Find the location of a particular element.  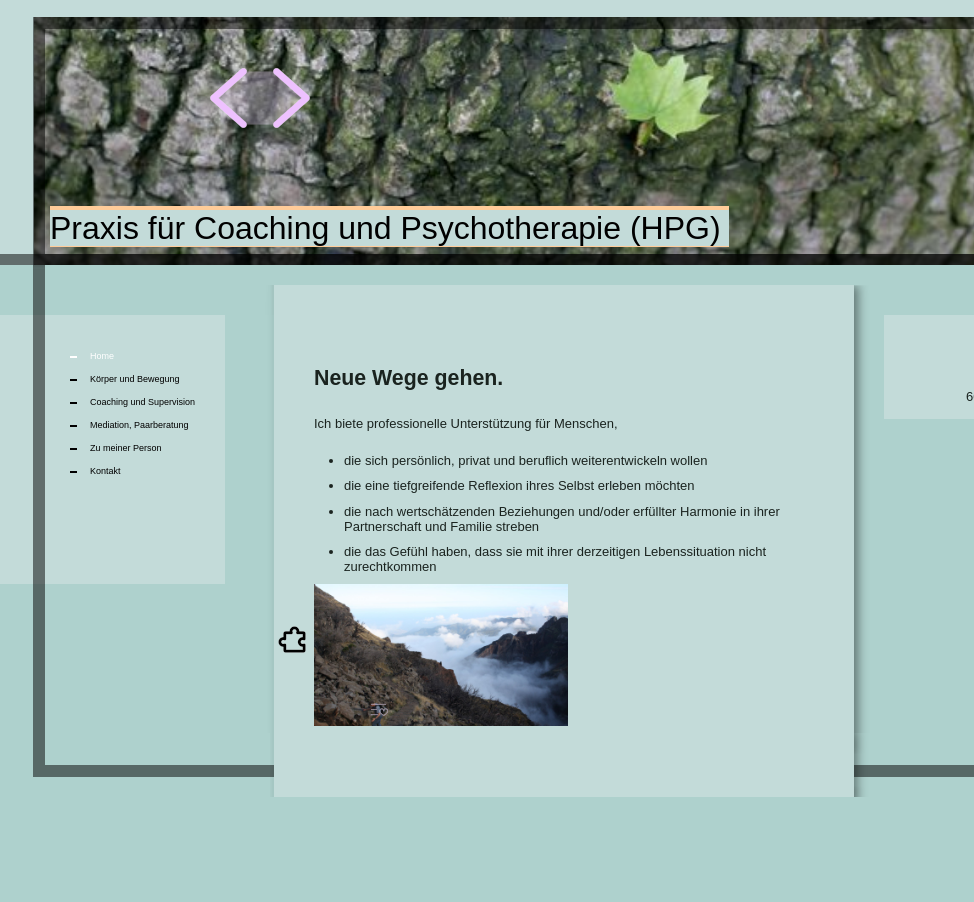

view your favorites list is located at coordinates (378, 709).